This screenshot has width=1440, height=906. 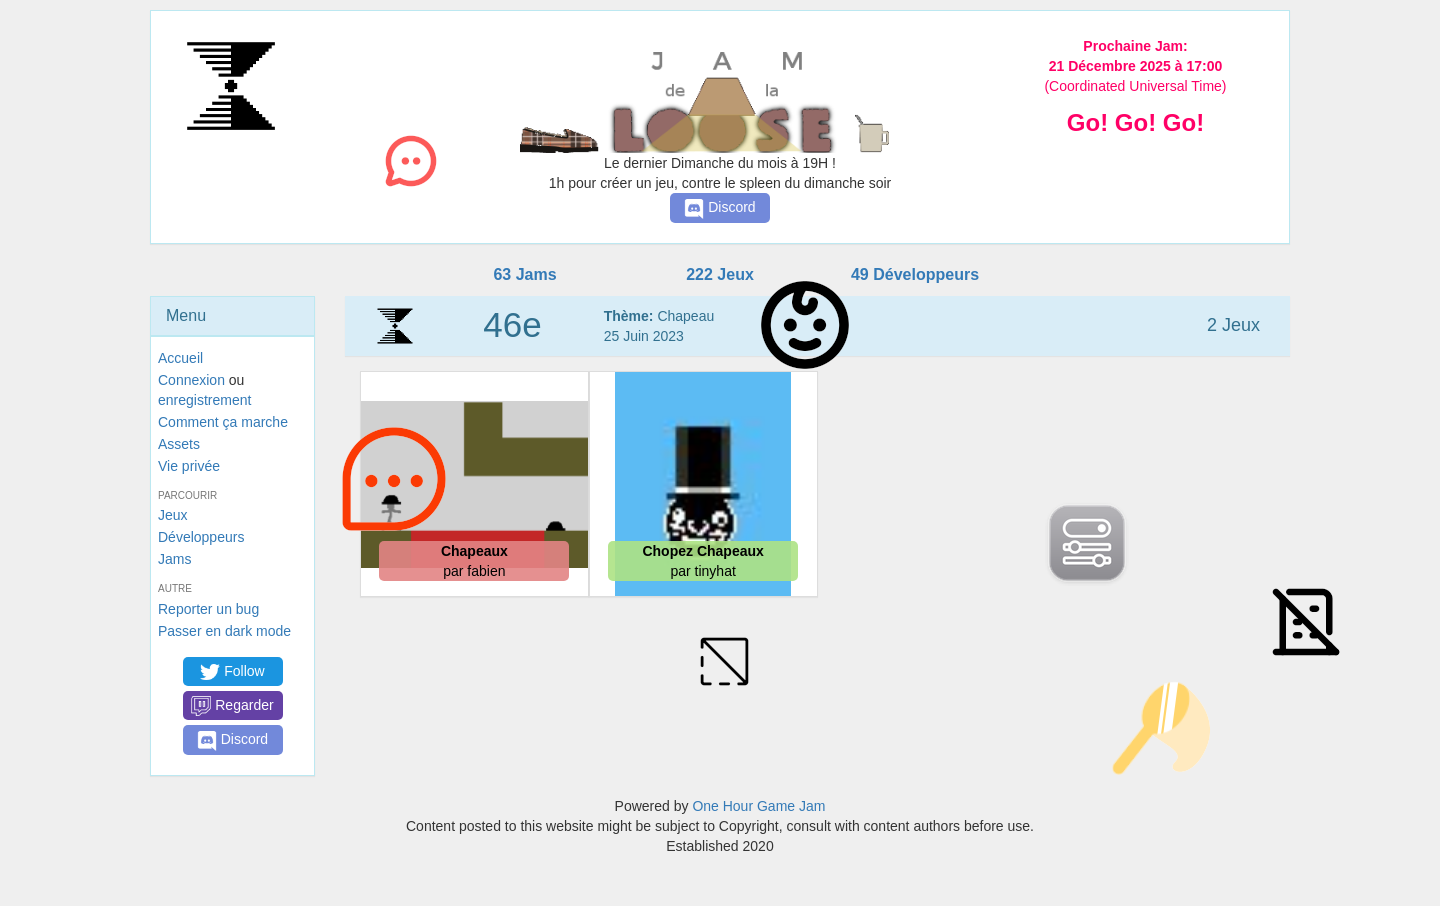 What do you see at coordinates (1306, 622) in the screenshot?
I see `building or location unavailable` at bounding box center [1306, 622].